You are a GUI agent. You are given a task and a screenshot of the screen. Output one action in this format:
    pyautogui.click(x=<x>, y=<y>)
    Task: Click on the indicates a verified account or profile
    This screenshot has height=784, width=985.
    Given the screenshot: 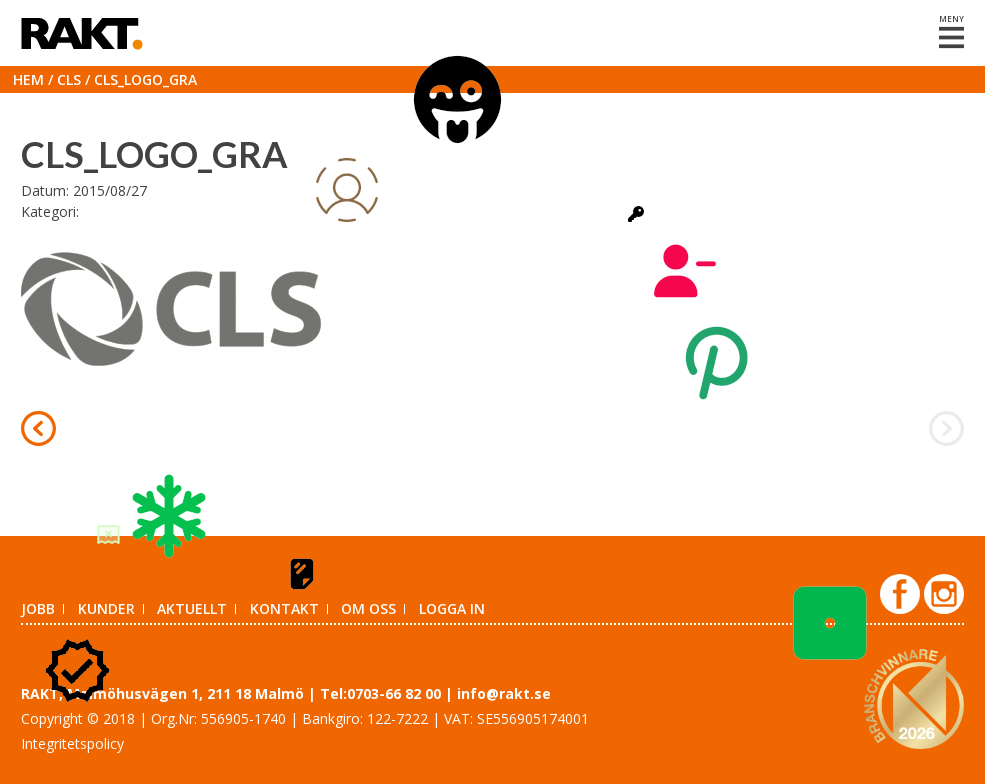 What is the action you would take?
    pyautogui.click(x=77, y=670)
    